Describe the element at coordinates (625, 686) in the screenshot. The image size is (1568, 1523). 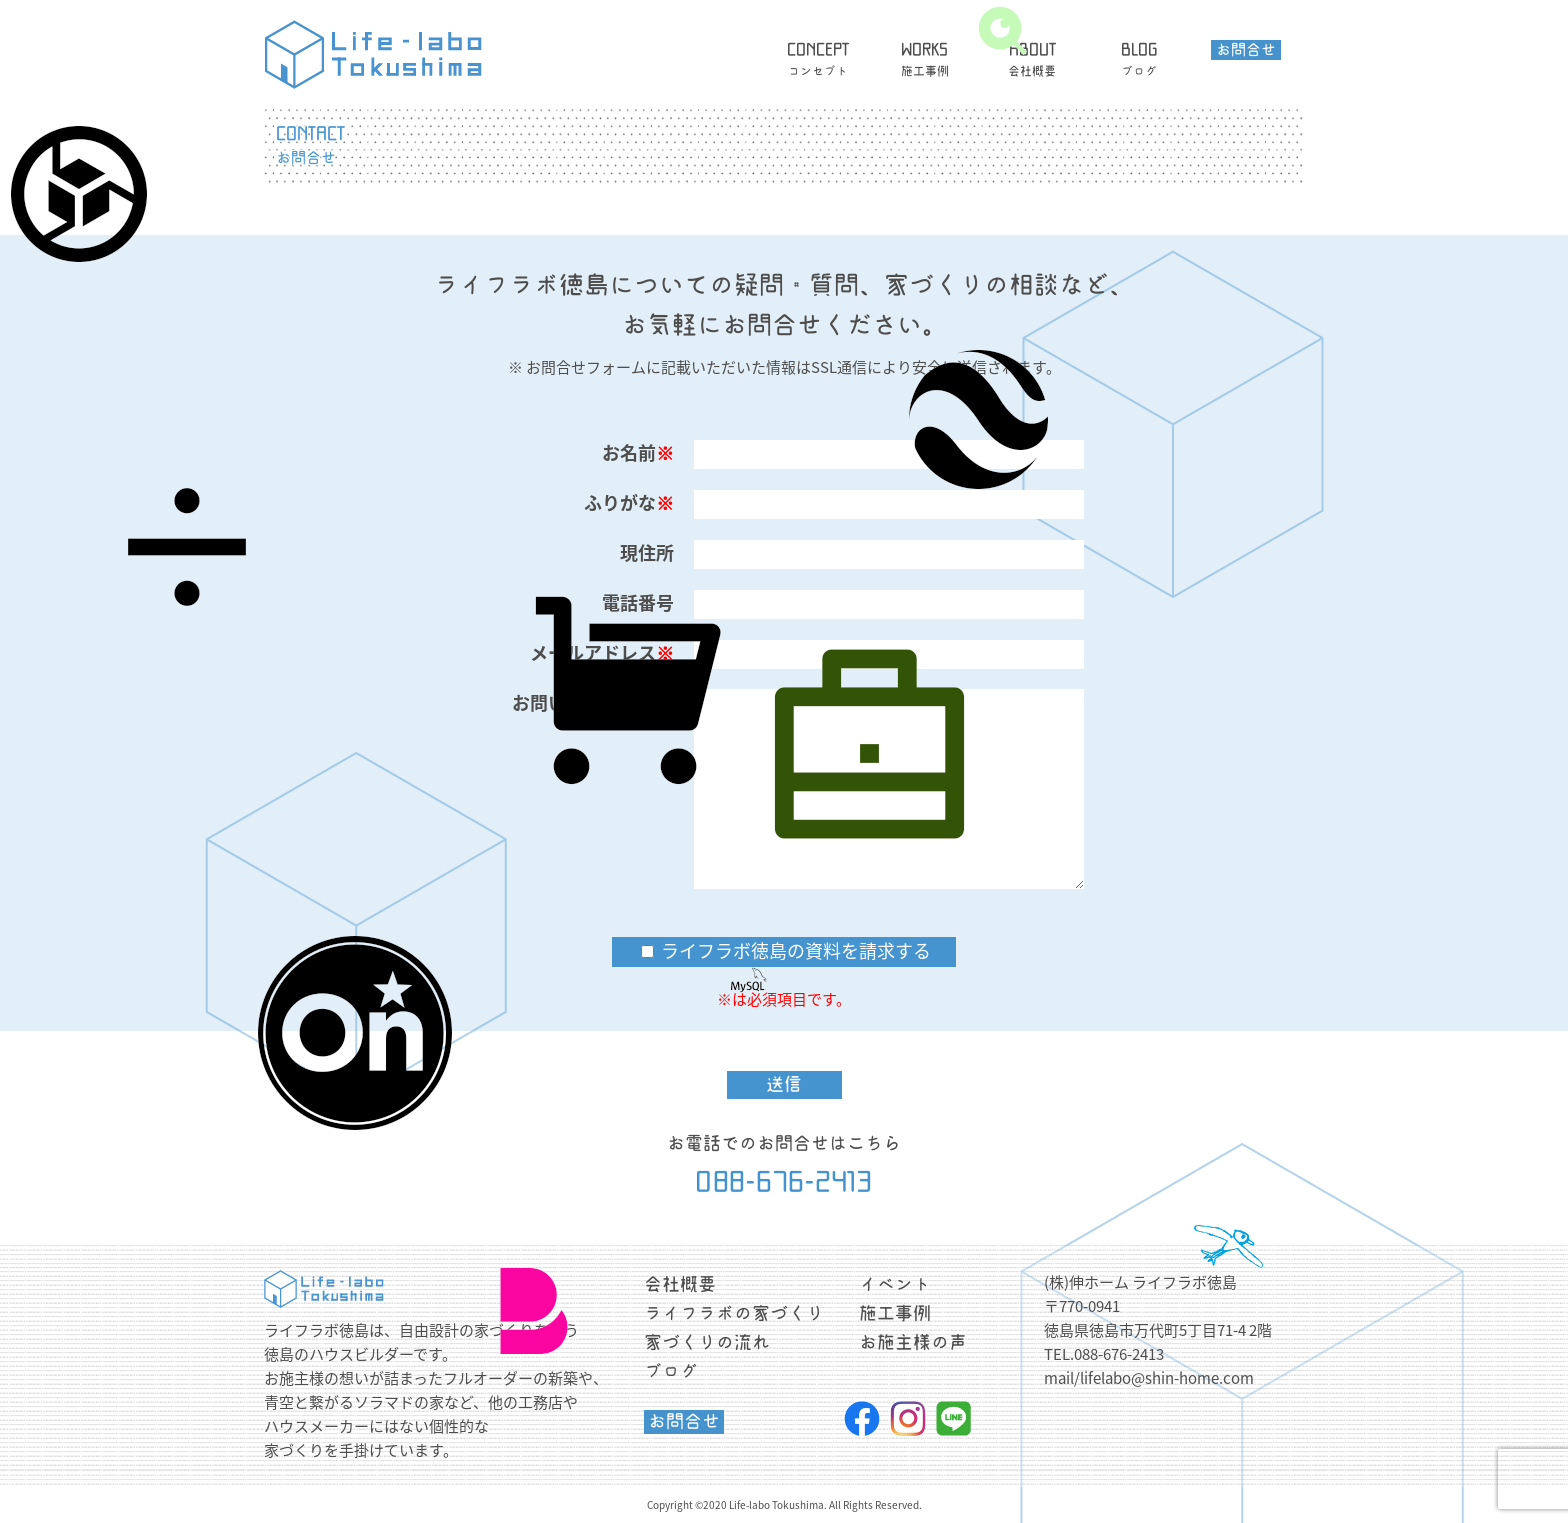
I see `view your shopping cart` at that location.